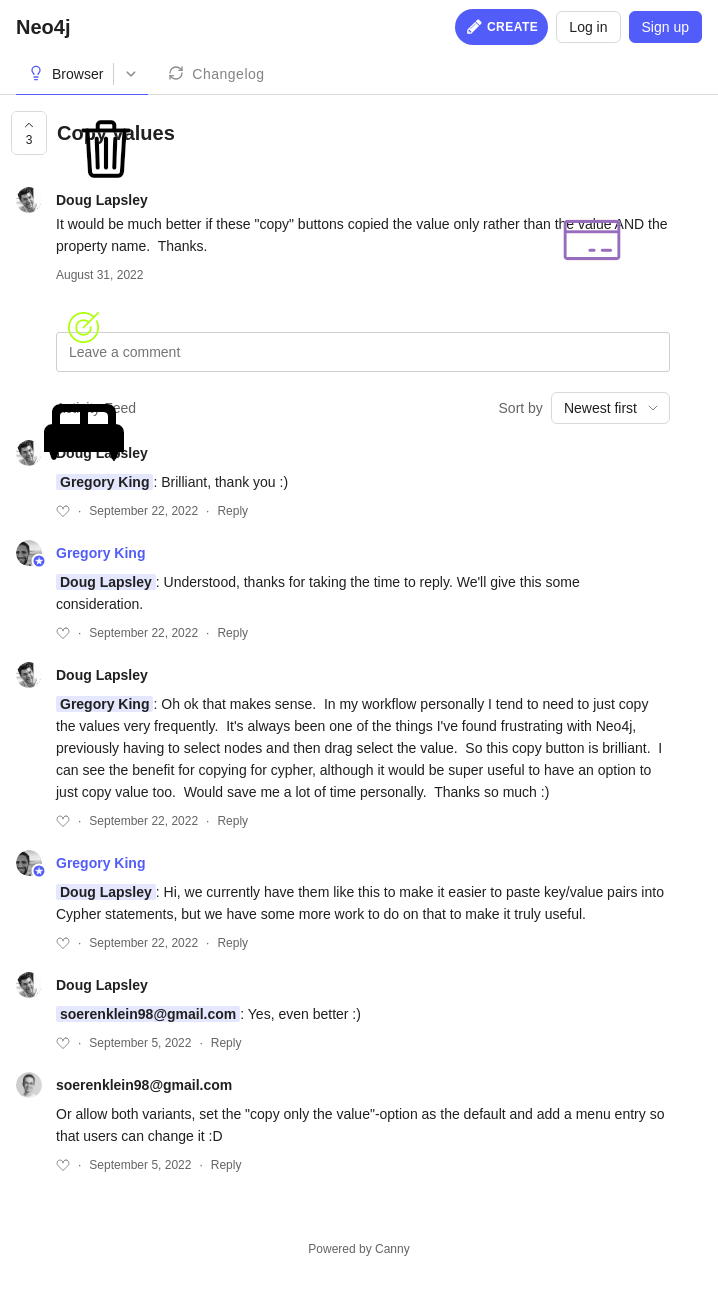 The height and width of the screenshot is (1303, 718). Describe the element at coordinates (84, 432) in the screenshot. I see `view hotel room or accommodation options` at that location.